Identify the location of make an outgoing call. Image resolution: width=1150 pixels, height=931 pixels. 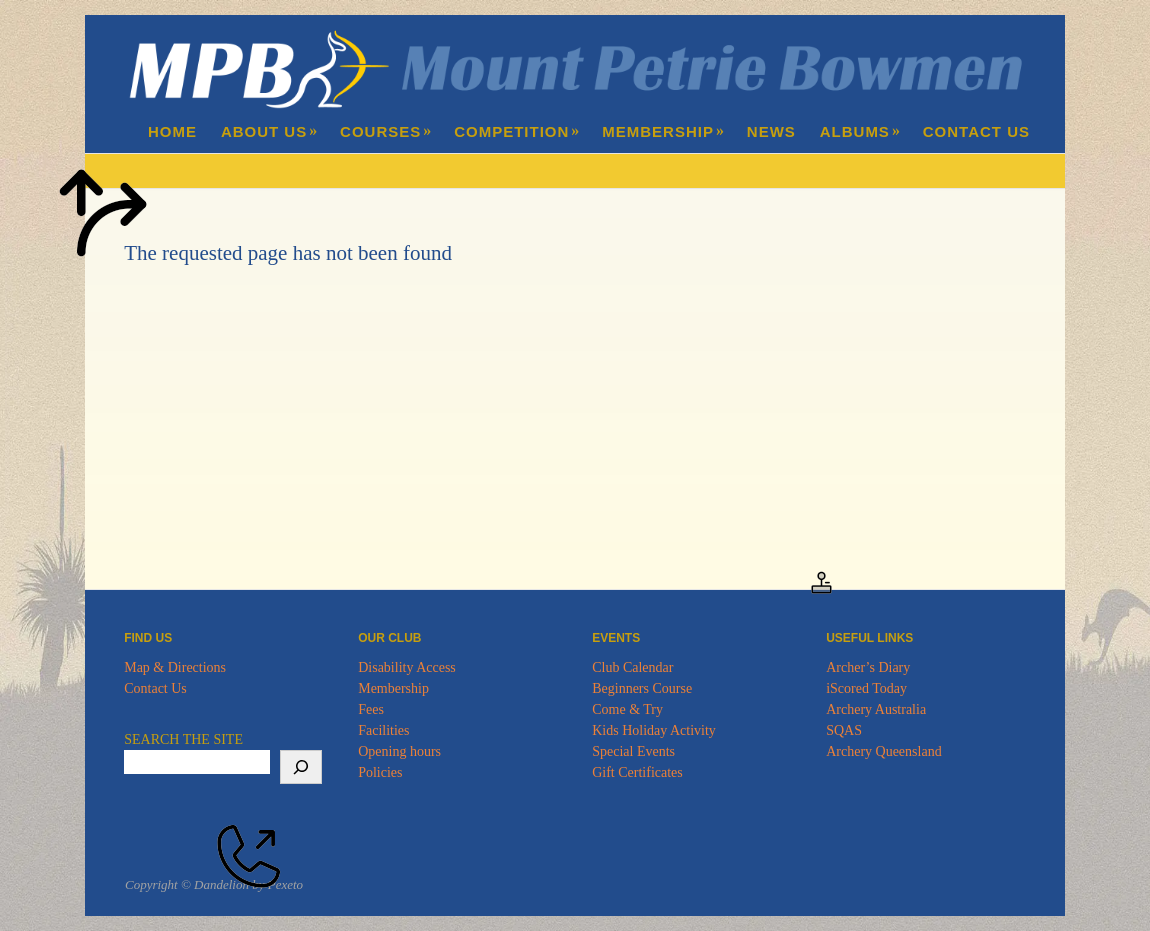
(250, 855).